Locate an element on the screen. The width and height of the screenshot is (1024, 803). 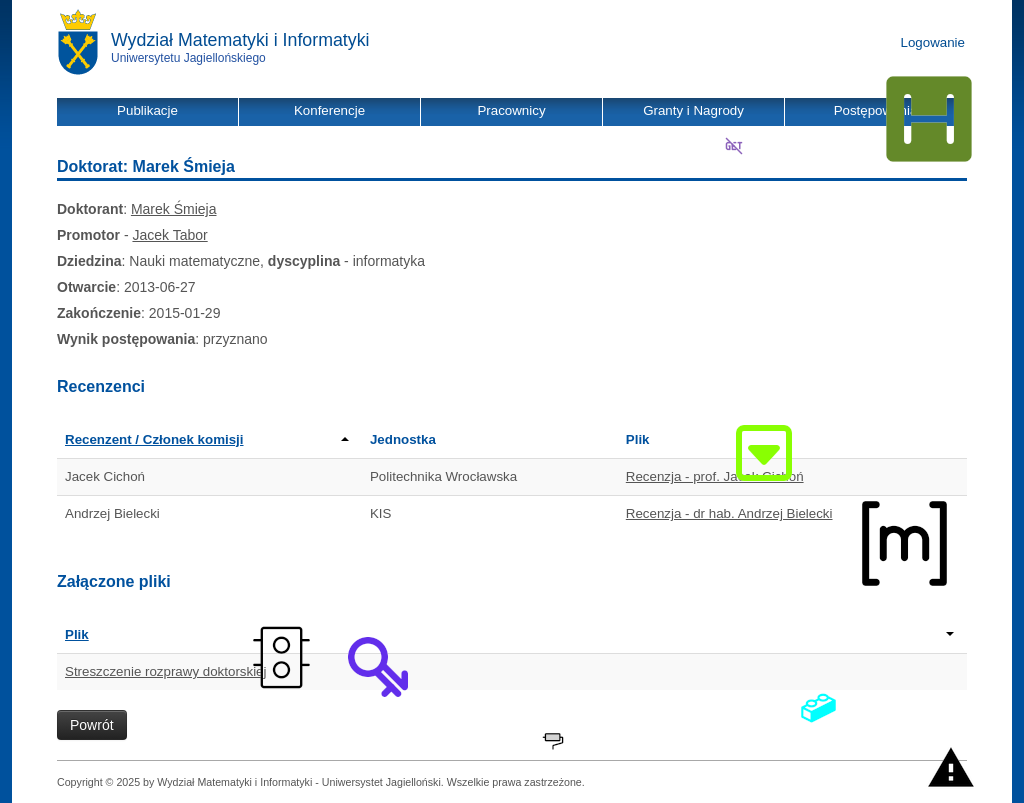
customize theme or appearance settings is located at coordinates (553, 740).